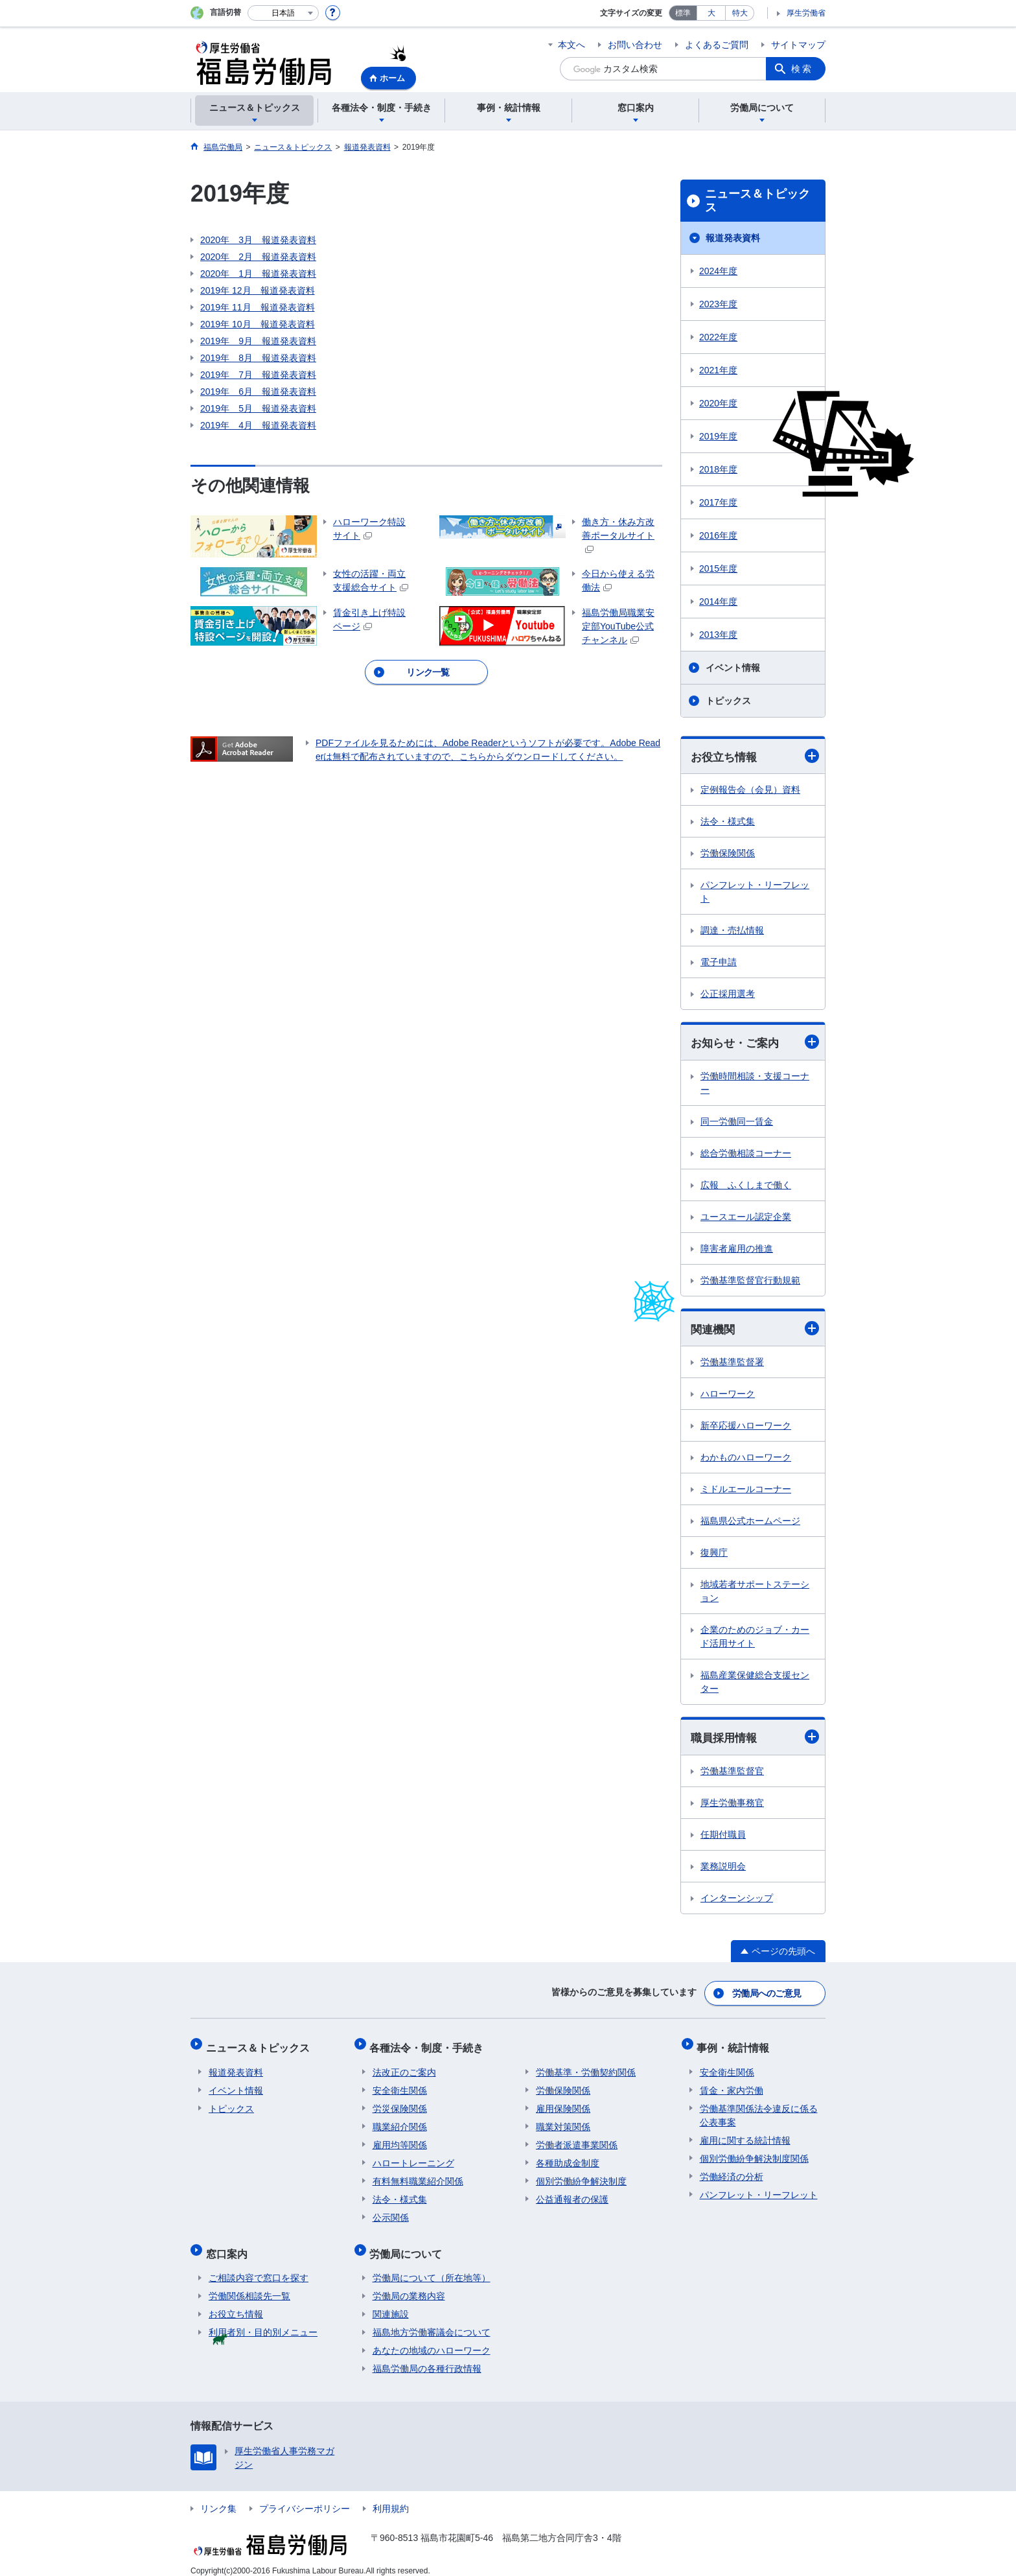 The width and height of the screenshot is (1016, 2576). What do you see at coordinates (397, 53) in the screenshot?
I see `hypersonic melon power-up or special ability` at bounding box center [397, 53].